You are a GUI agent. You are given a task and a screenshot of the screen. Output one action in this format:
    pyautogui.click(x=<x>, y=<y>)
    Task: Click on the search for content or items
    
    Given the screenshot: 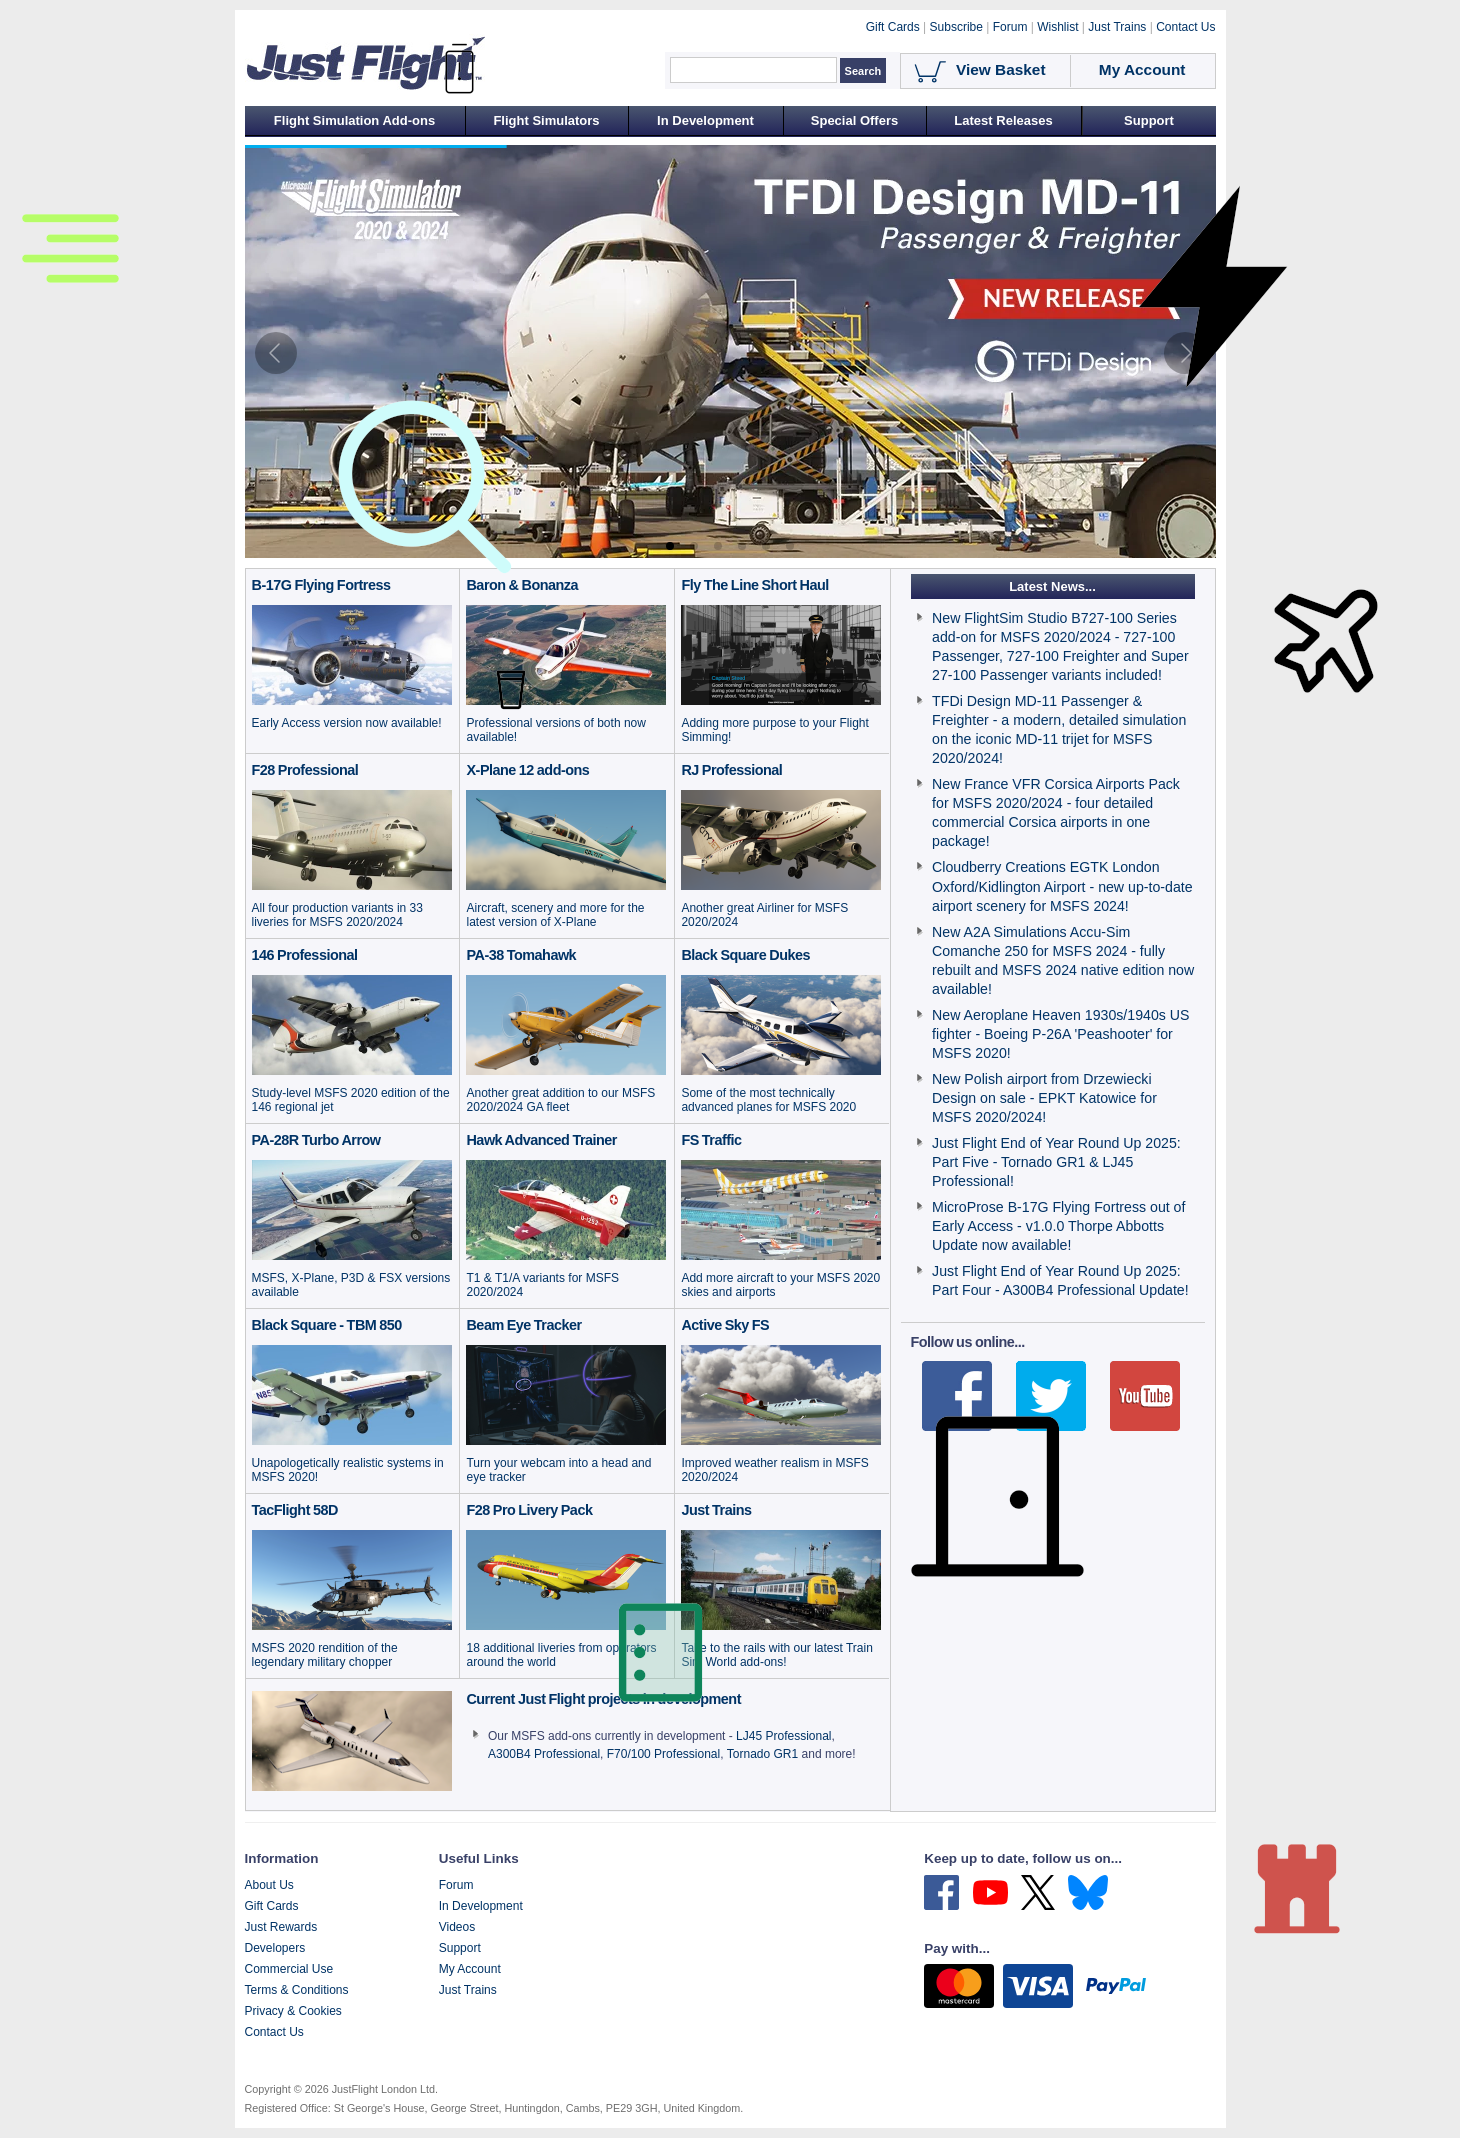 What is the action you would take?
    pyautogui.click(x=425, y=487)
    